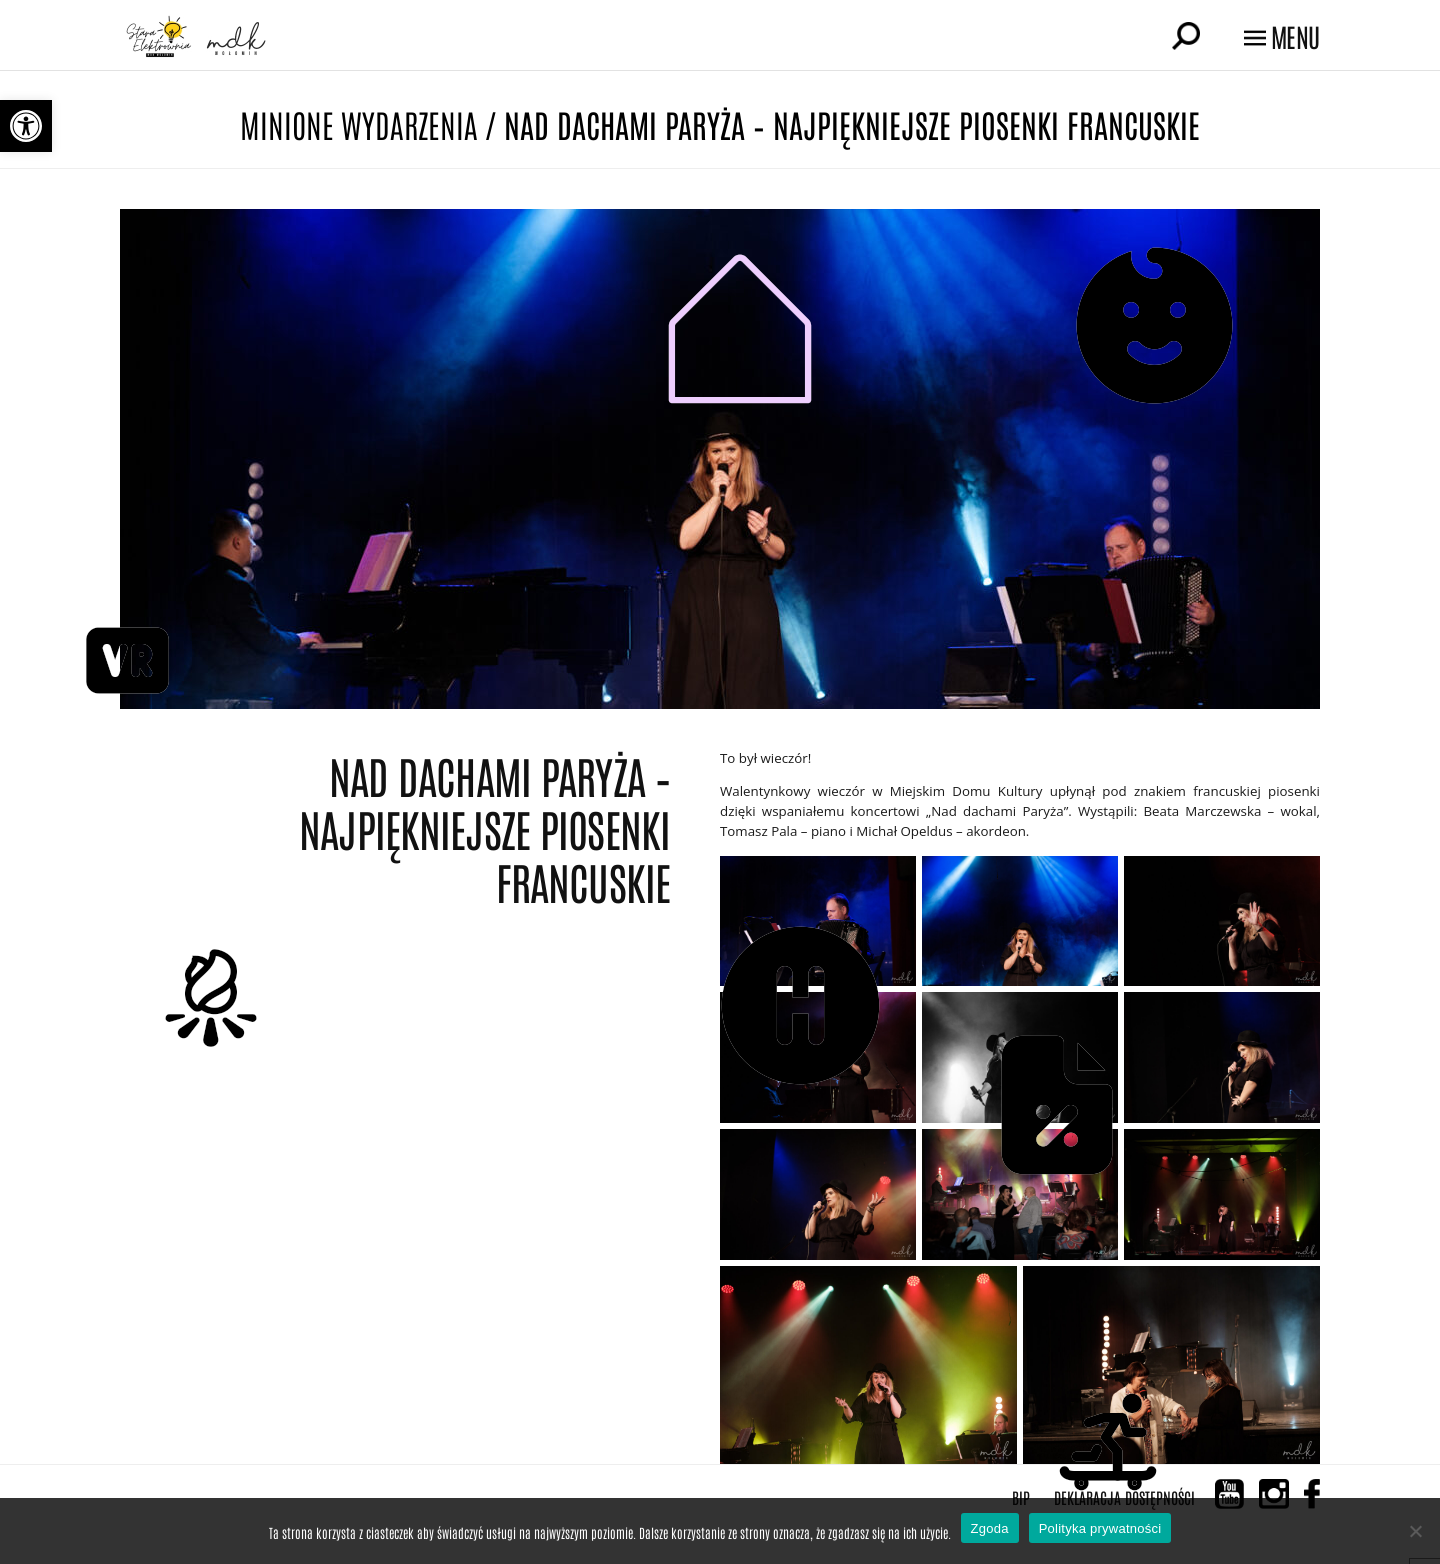 The image size is (1440, 1564). What do you see at coordinates (740, 332) in the screenshot?
I see `navigate to home screen` at bounding box center [740, 332].